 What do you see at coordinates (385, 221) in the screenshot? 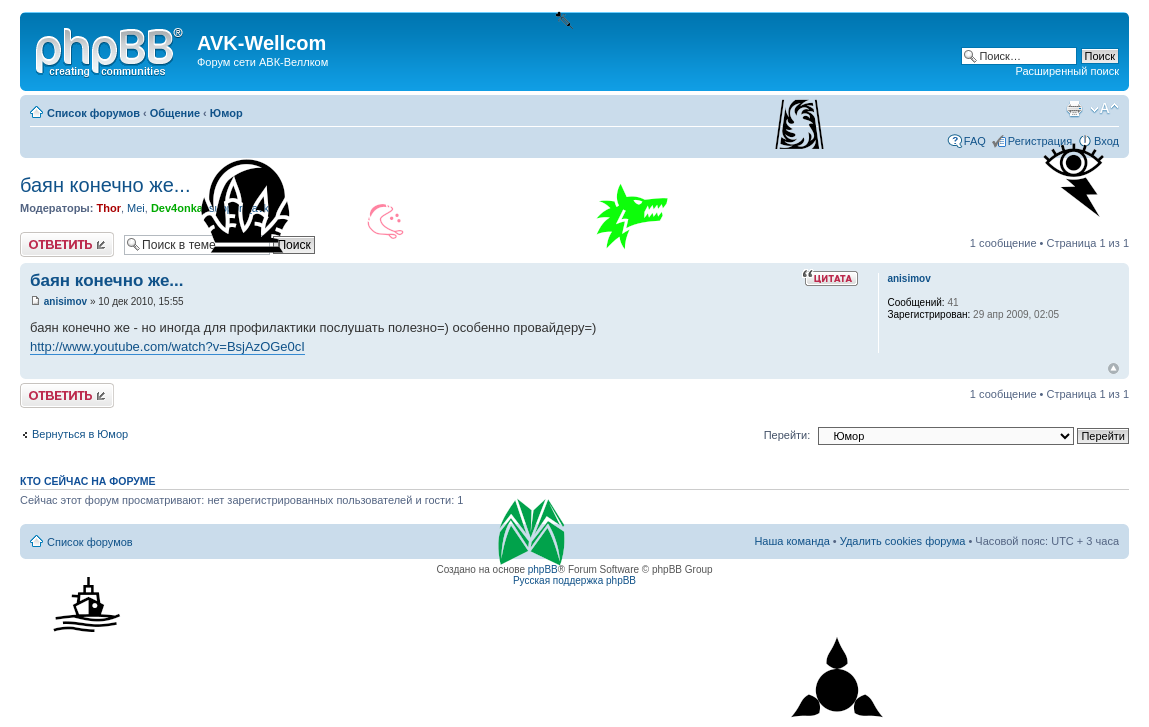
I see `select sling weapon in game inventory` at bounding box center [385, 221].